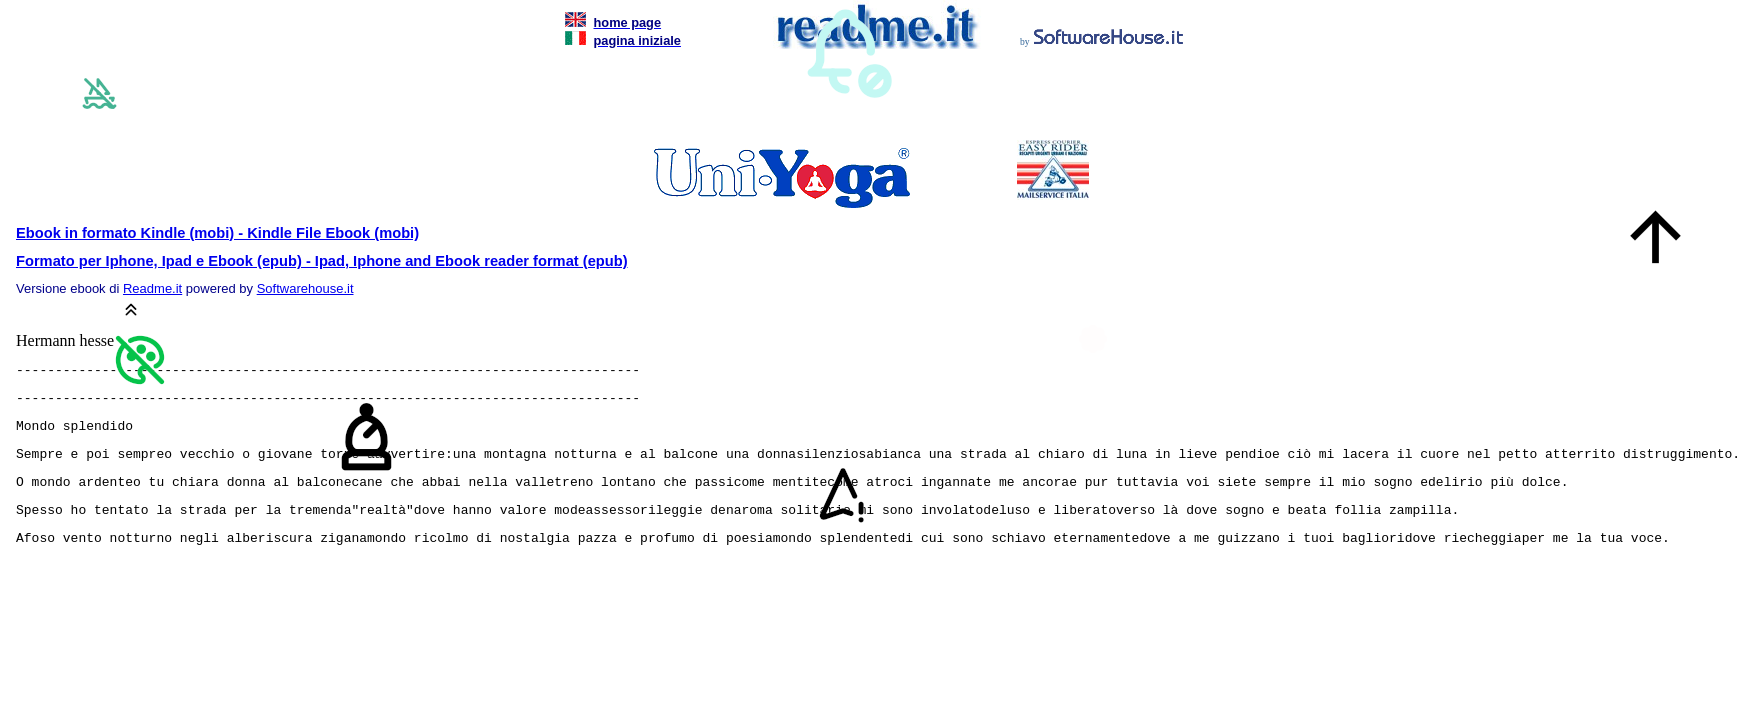  Describe the element at coordinates (1093, 339) in the screenshot. I see `indicates an achievement or award badge` at that location.